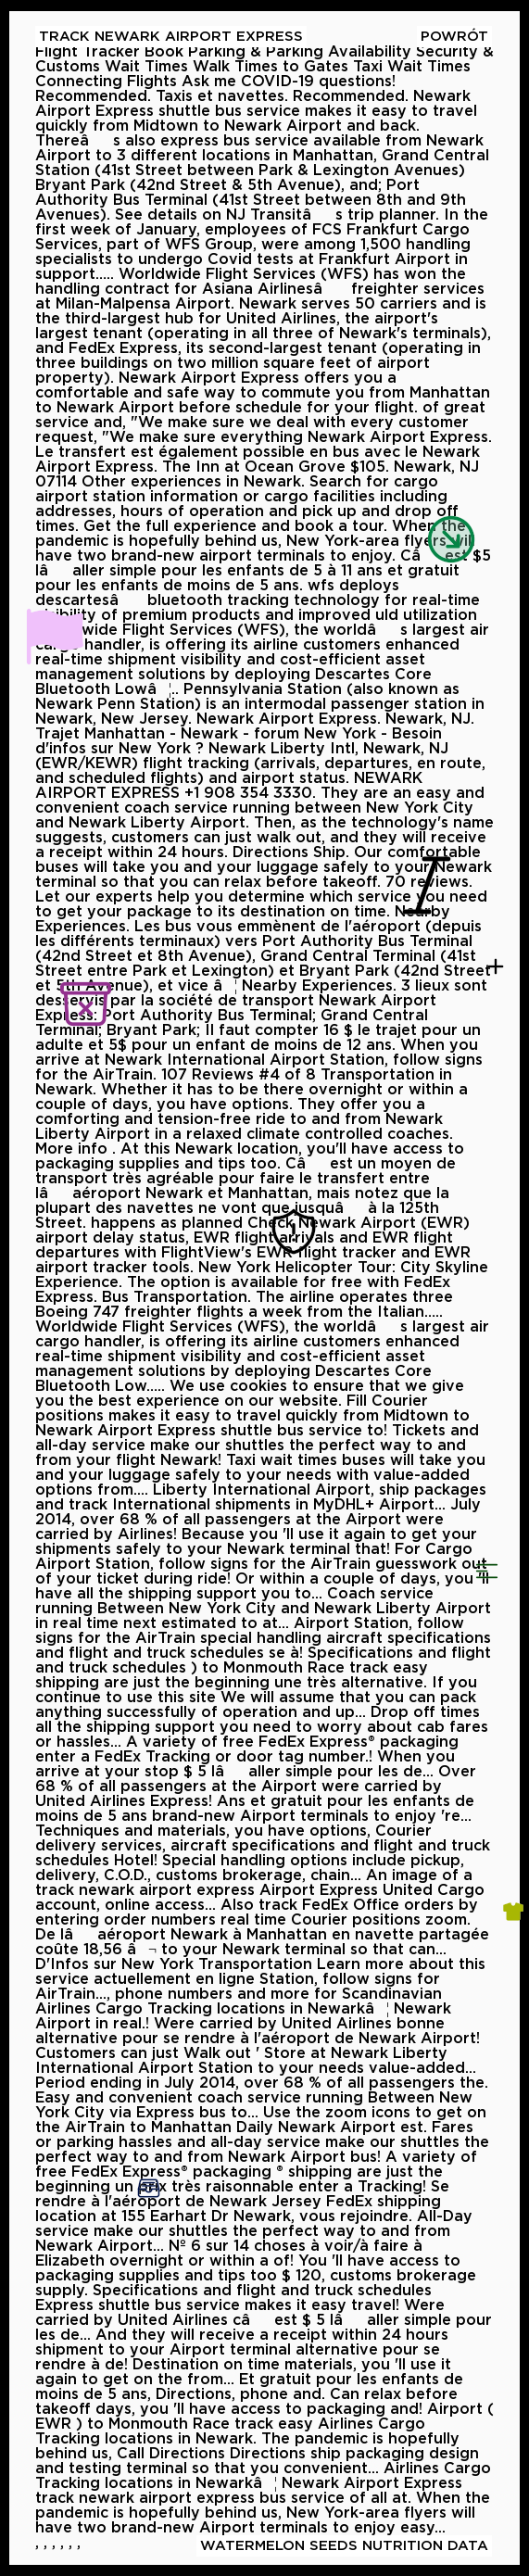  Describe the element at coordinates (55, 637) in the screenshot. I see `flag or report content` at that location.